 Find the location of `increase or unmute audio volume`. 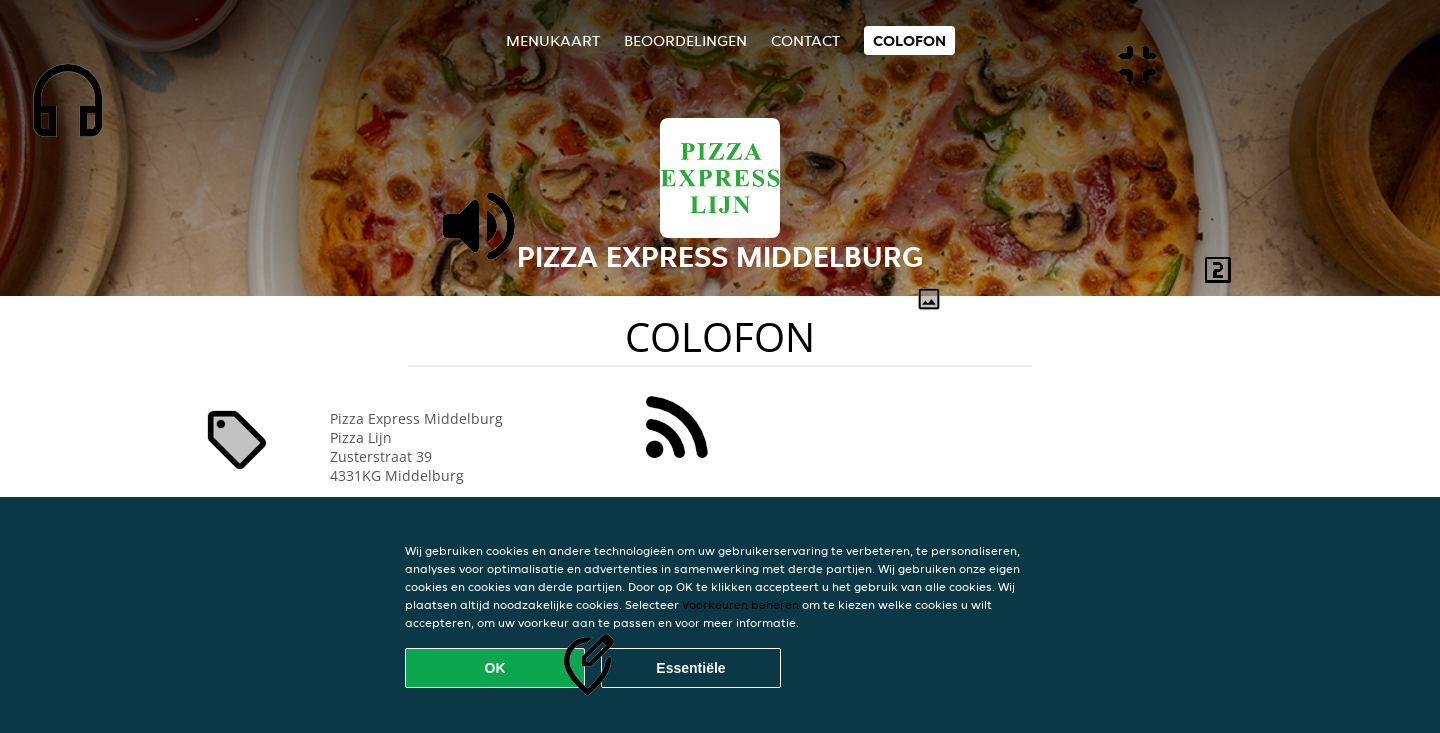

increase or unmute audio volume is located at coordinates (479, 226).